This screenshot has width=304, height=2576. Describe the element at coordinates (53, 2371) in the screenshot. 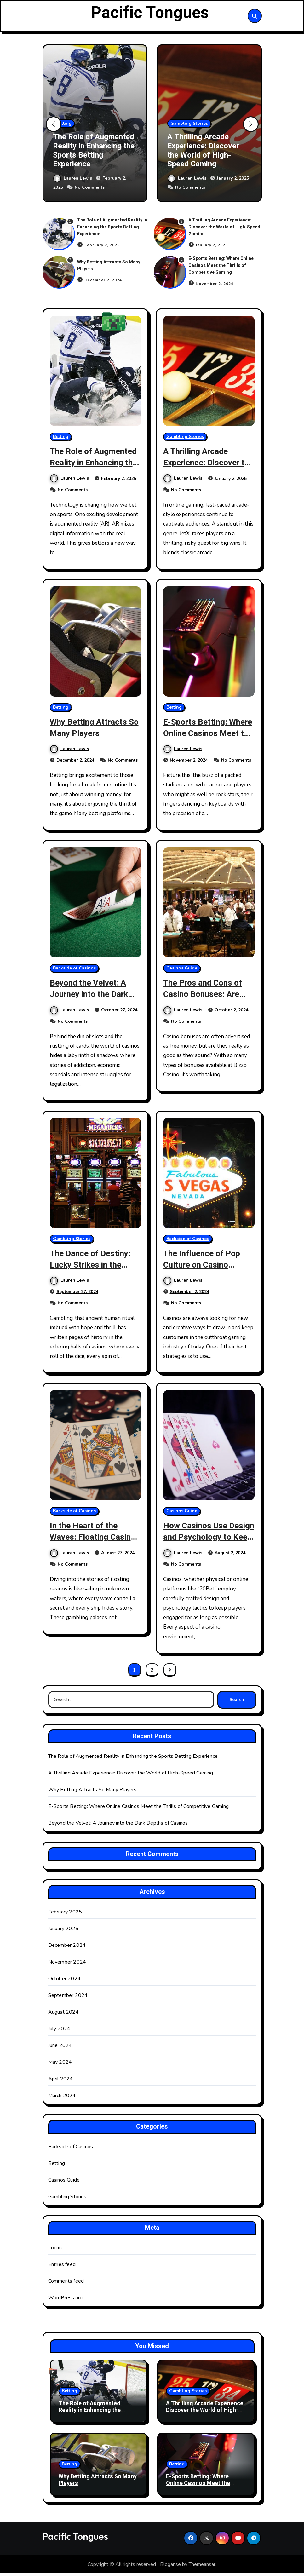

I see `open your movie files folder` at that location.